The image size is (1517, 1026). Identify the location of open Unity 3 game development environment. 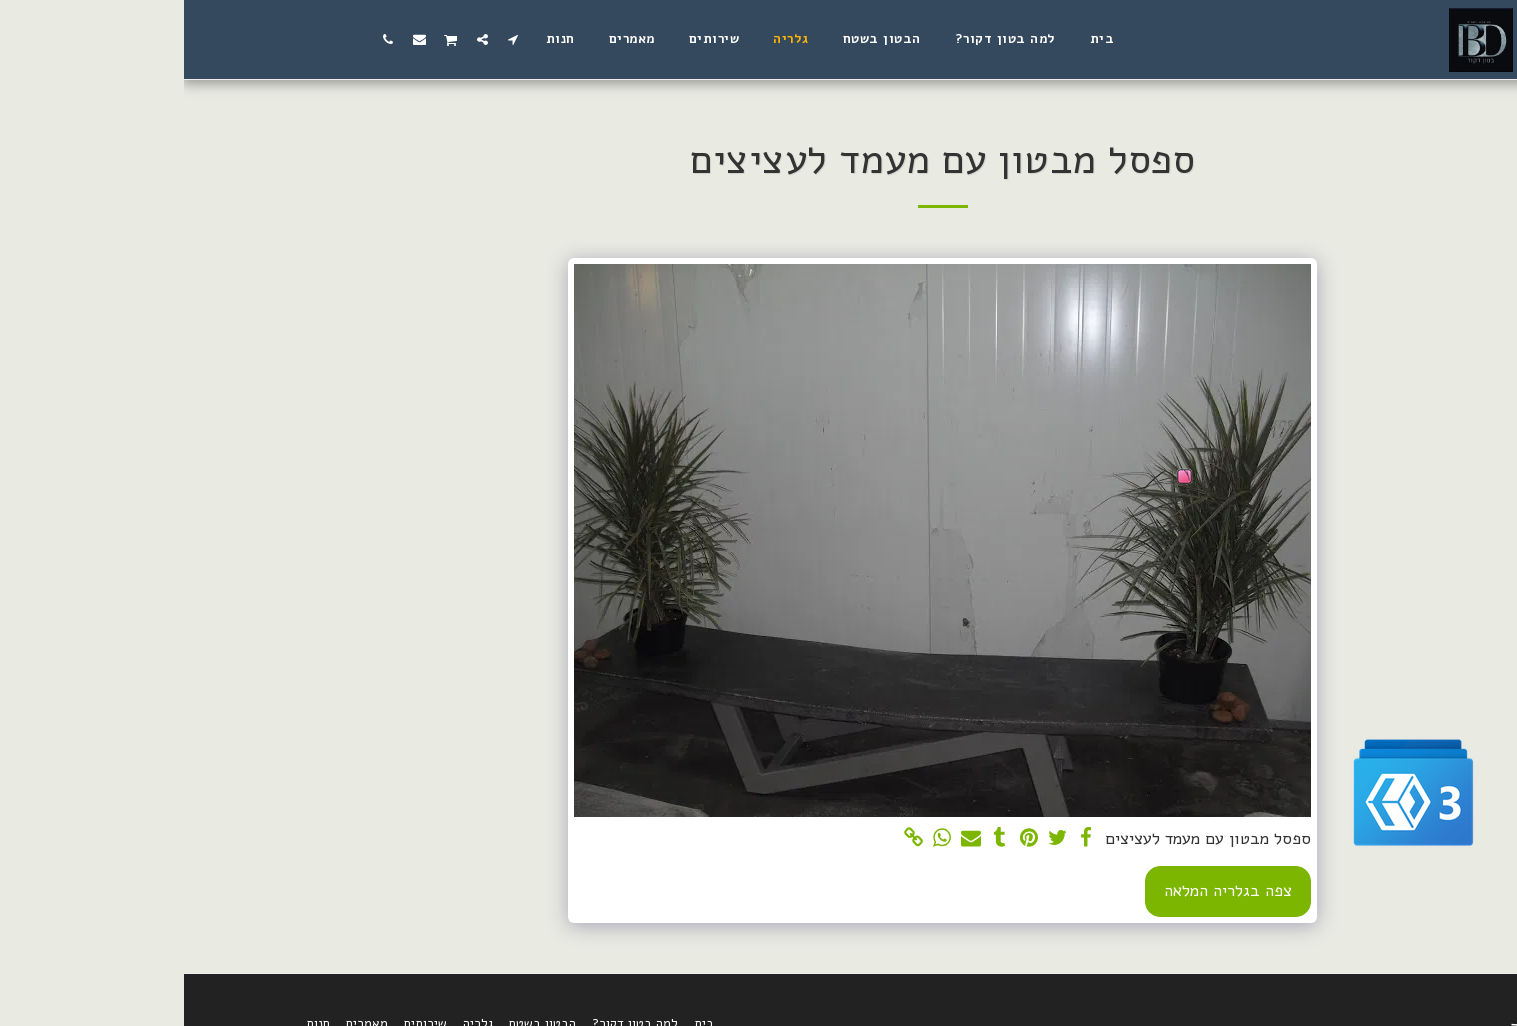
(1413, 795).